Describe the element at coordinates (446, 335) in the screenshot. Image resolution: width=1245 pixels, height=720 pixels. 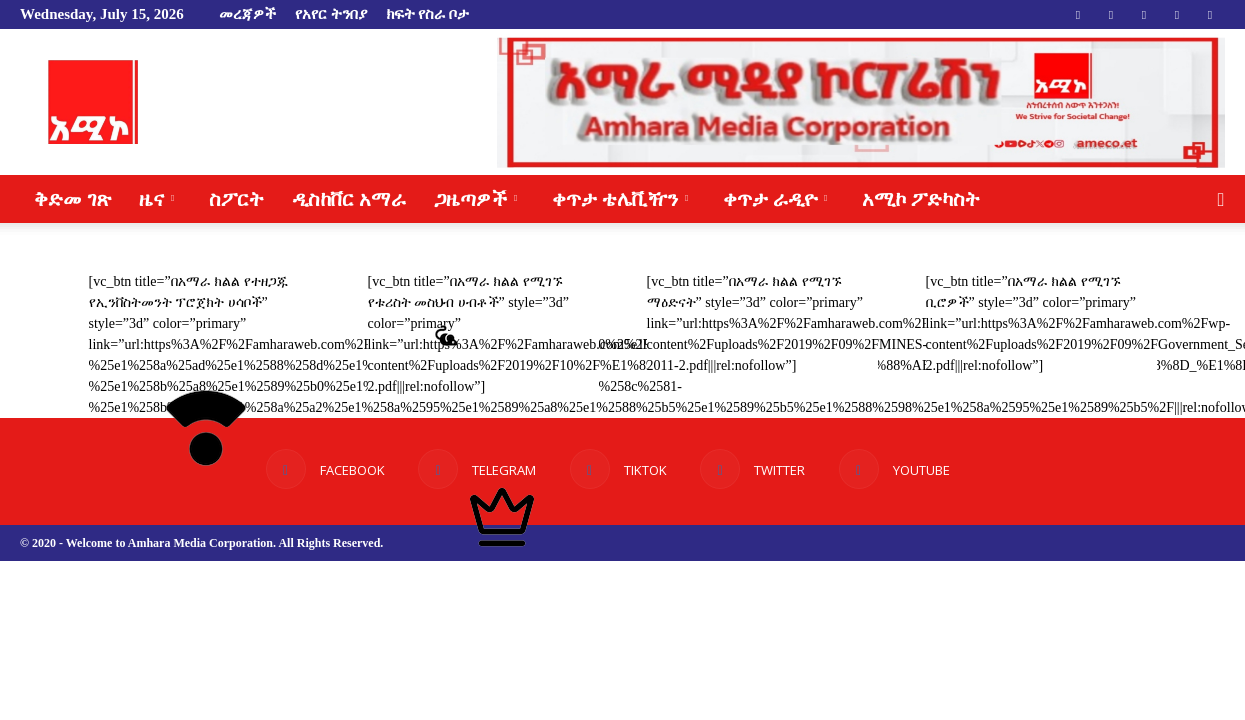
I see `request pest control services for rodents` at that location.